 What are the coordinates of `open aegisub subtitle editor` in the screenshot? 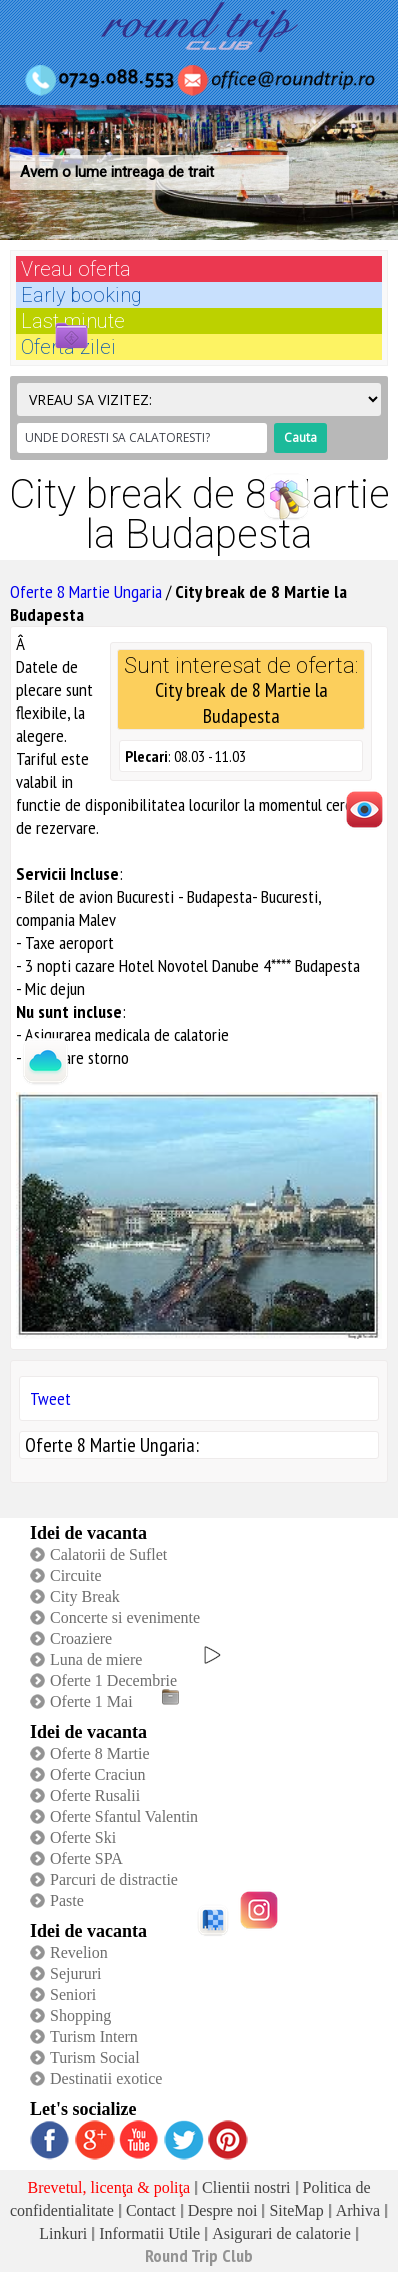 It's located at (364, 809).